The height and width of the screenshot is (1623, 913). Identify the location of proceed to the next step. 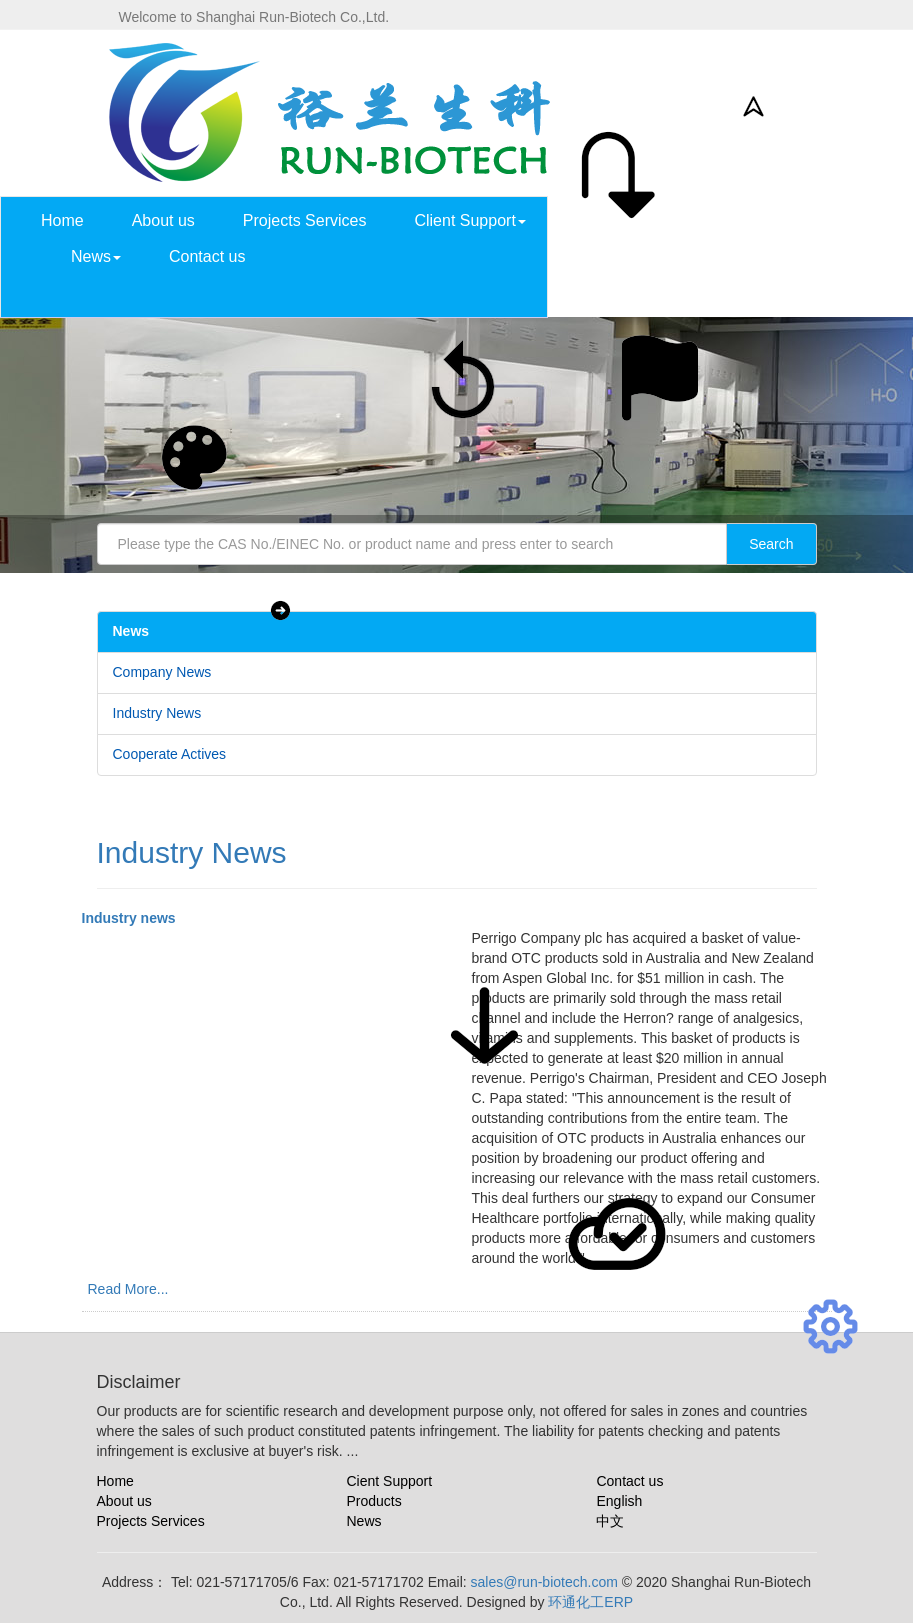
(280, 610).